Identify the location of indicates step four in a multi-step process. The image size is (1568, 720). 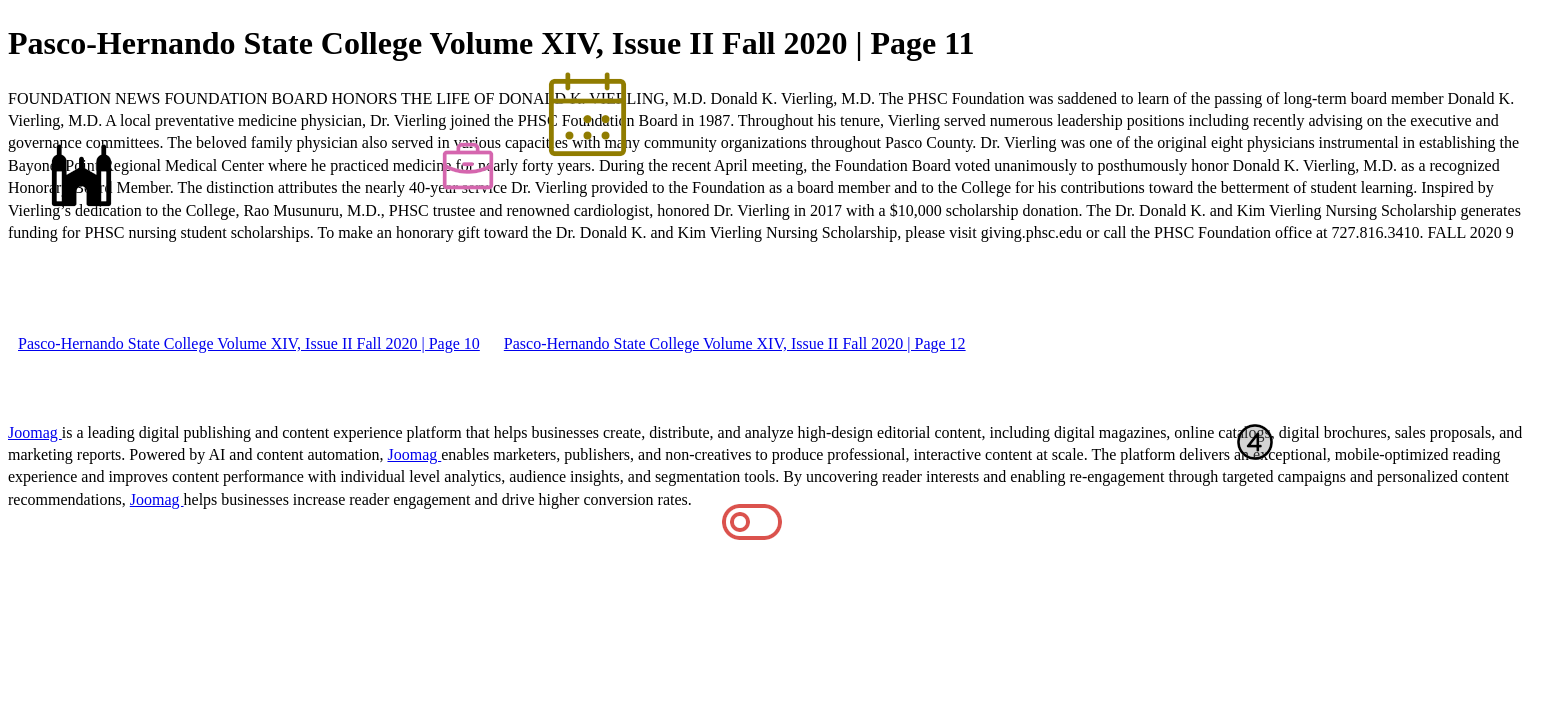
(1255, 442).